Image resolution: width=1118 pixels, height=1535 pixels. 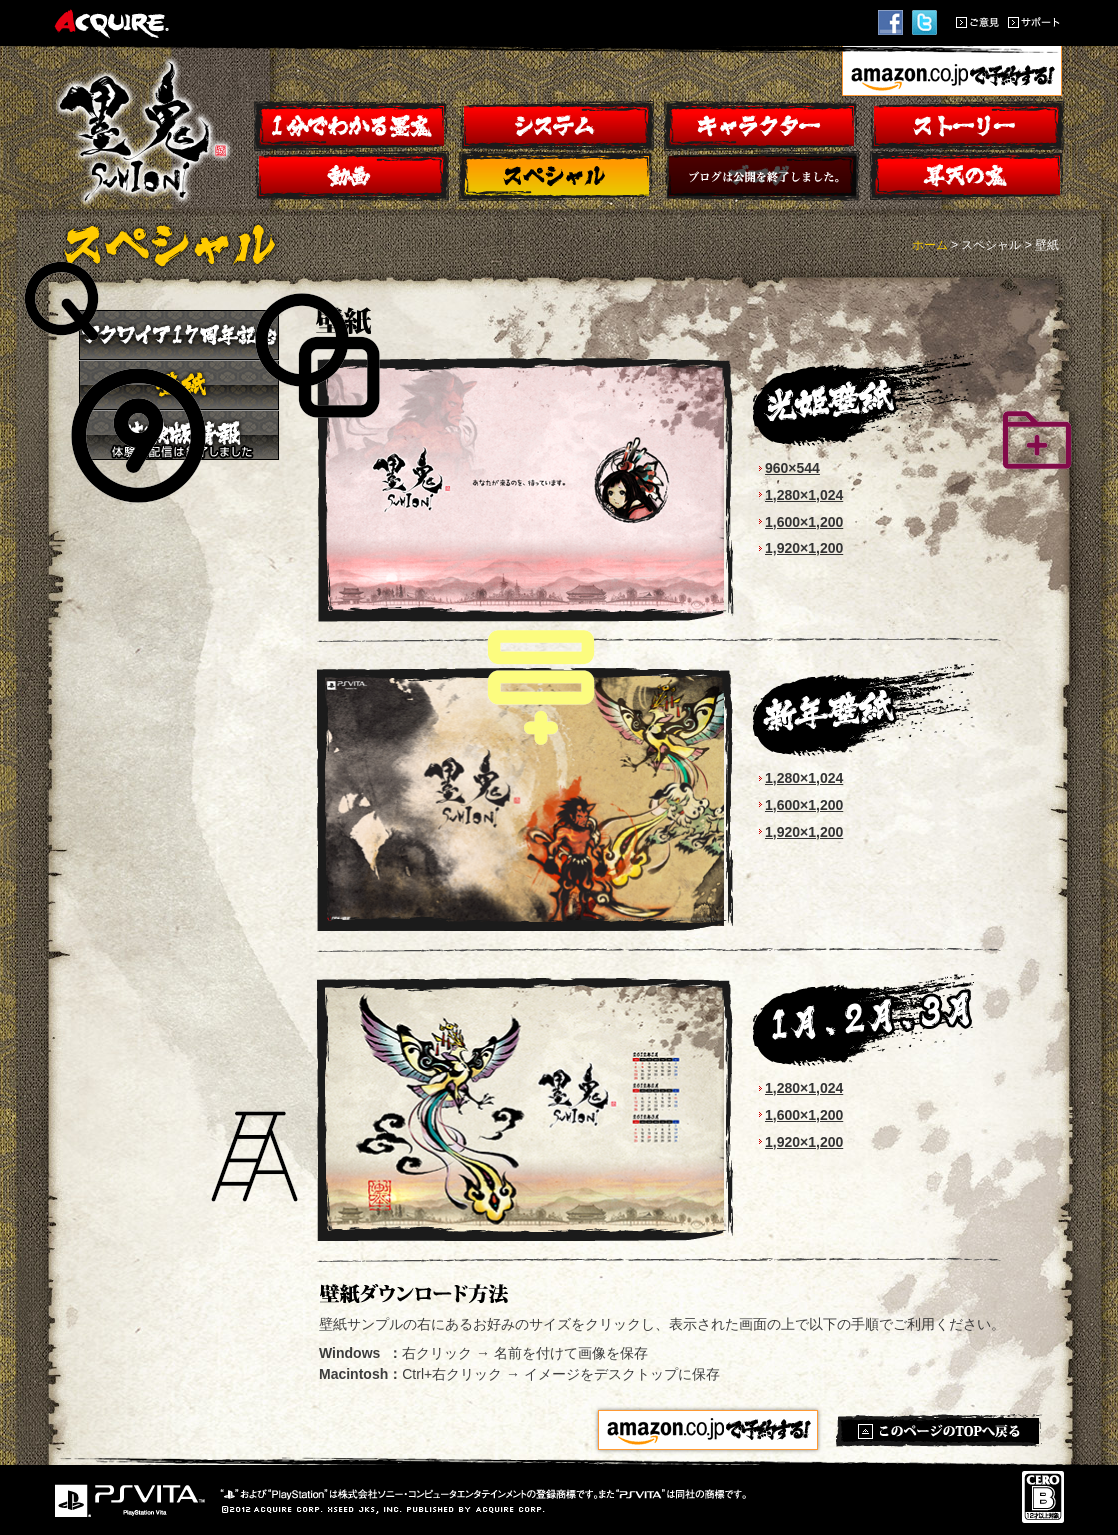 What do you see at coordinates (138, 435) in the screenshot?
I see `indicates item number nine in a list or sequence` at bounding box center [138, 435].